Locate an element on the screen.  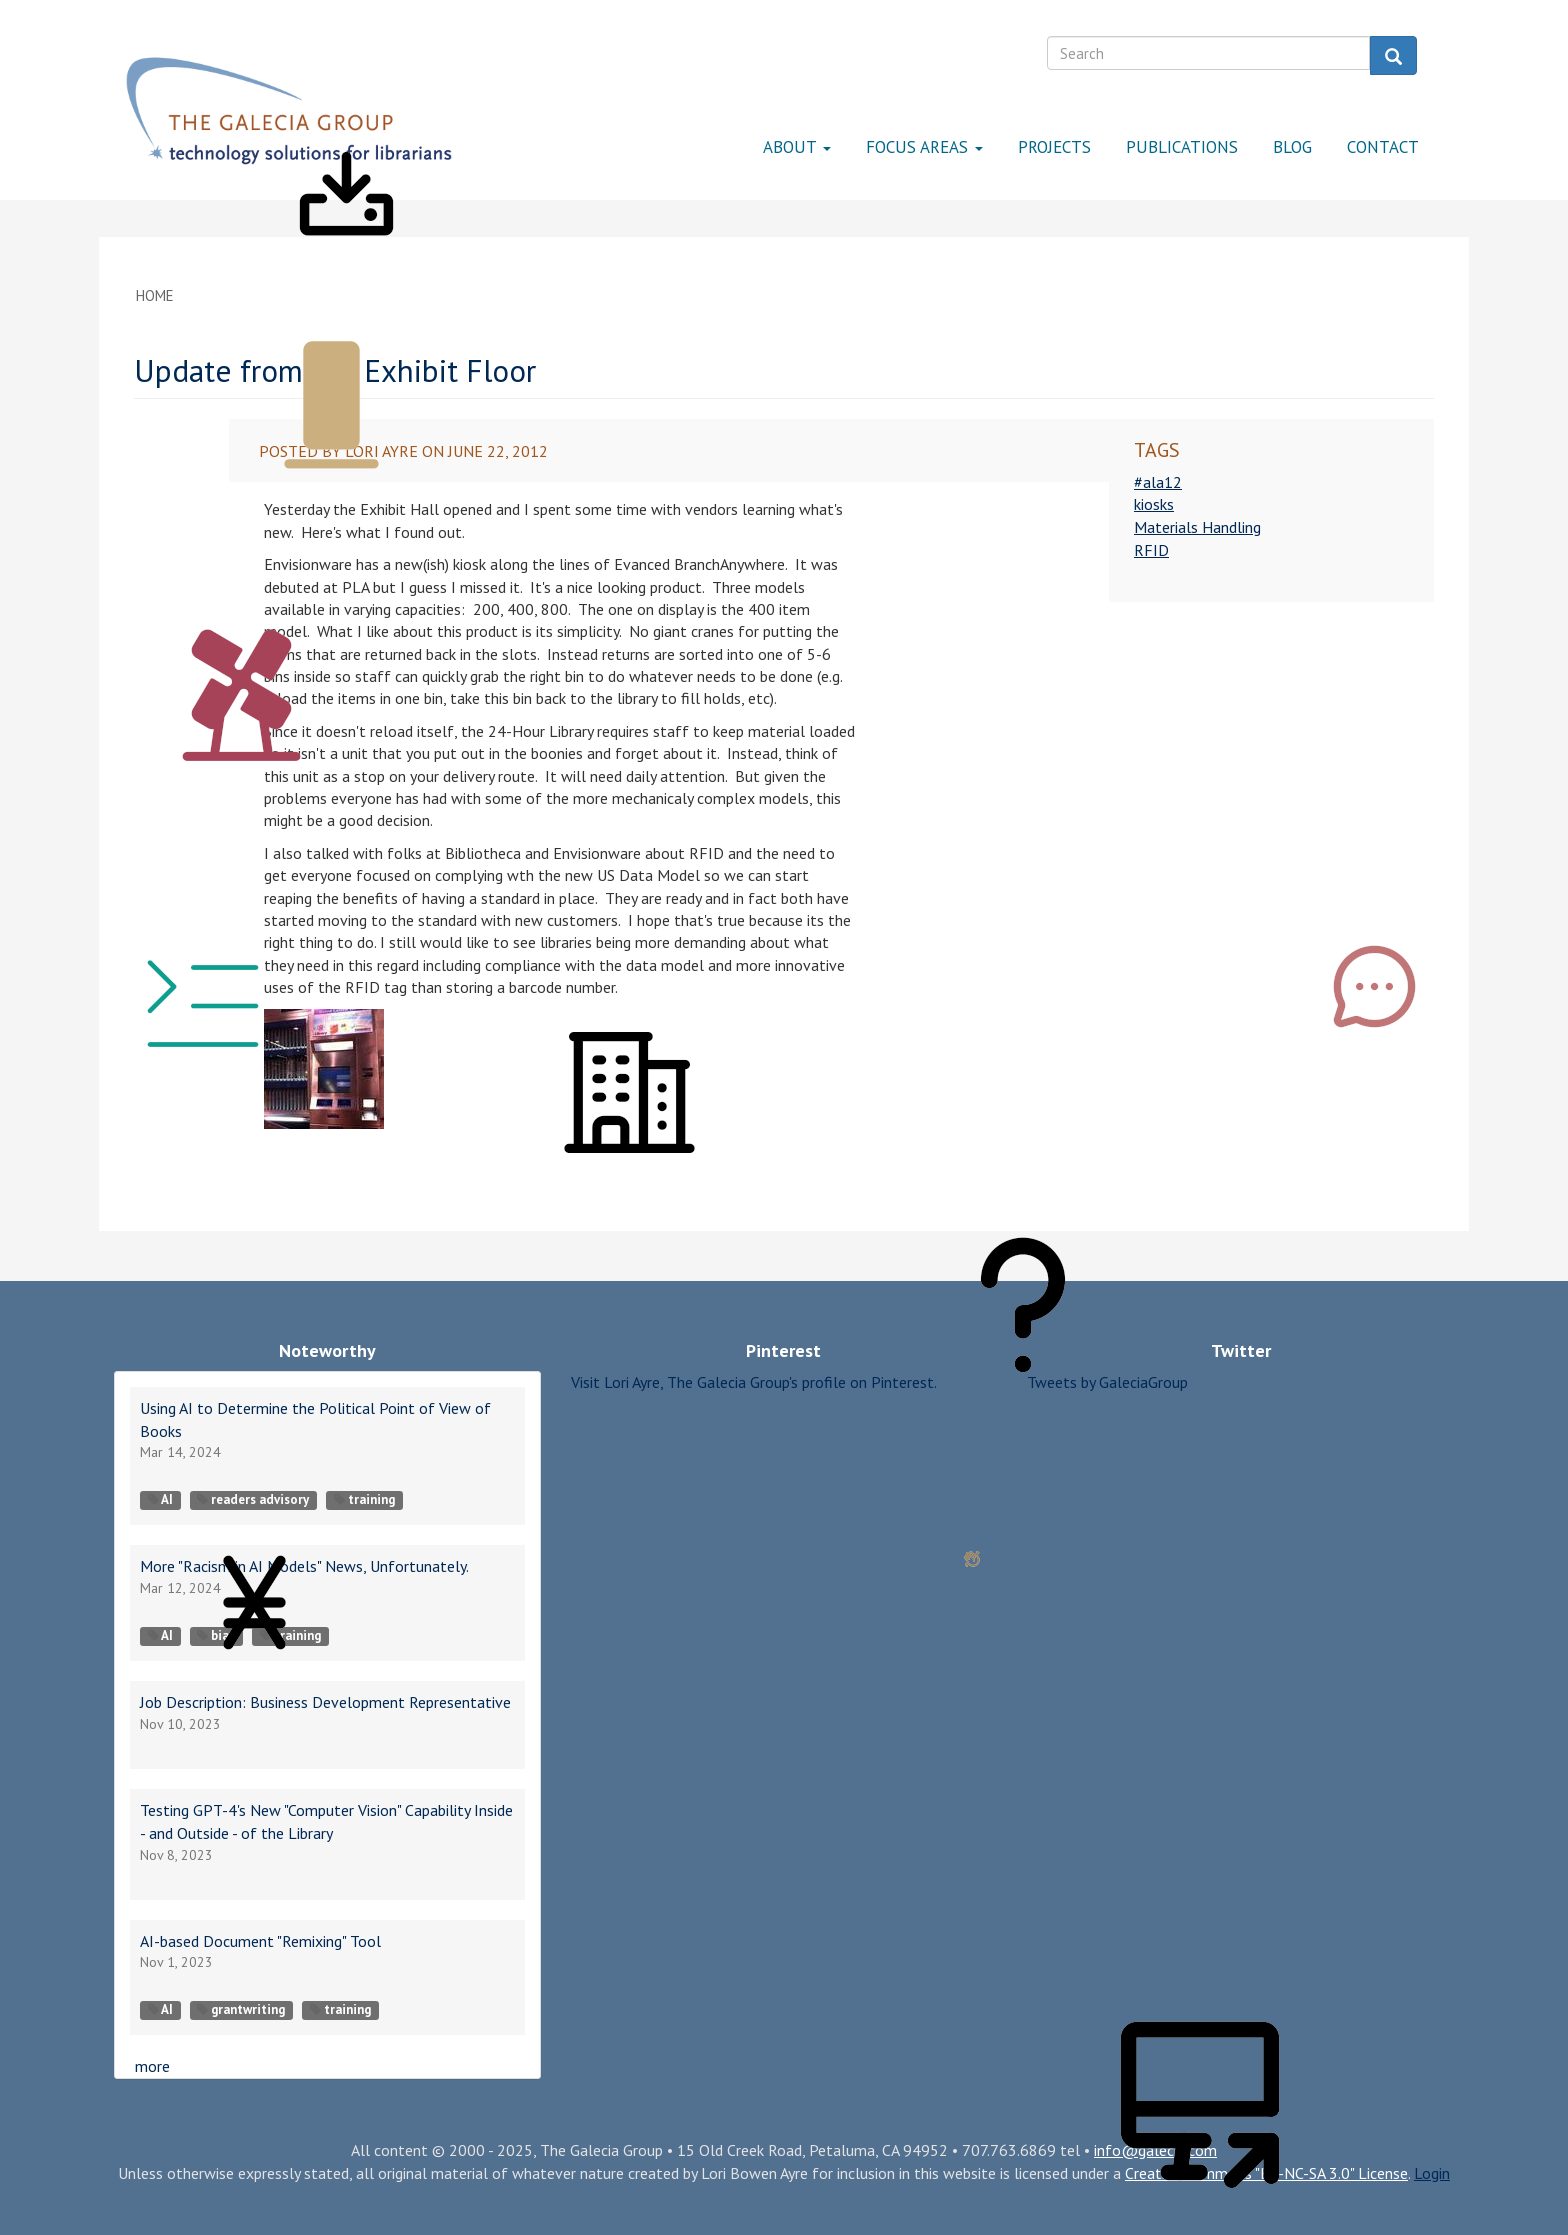
open chat or messaging is located at coordinates (1374, 986).